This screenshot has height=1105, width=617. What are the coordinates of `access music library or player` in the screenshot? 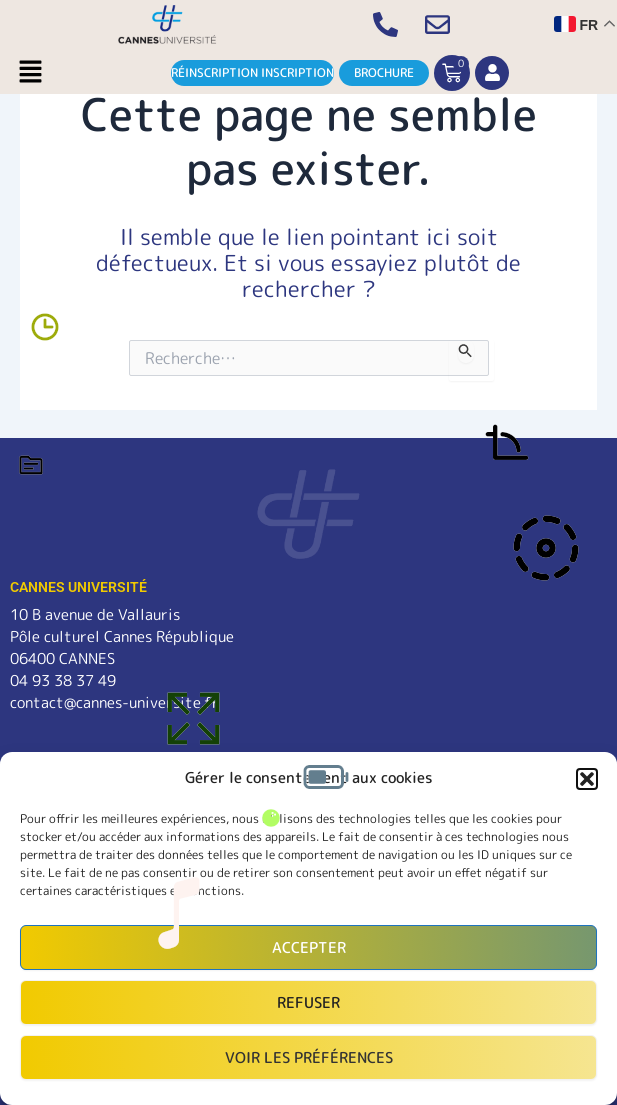 It's located at (179, 913).